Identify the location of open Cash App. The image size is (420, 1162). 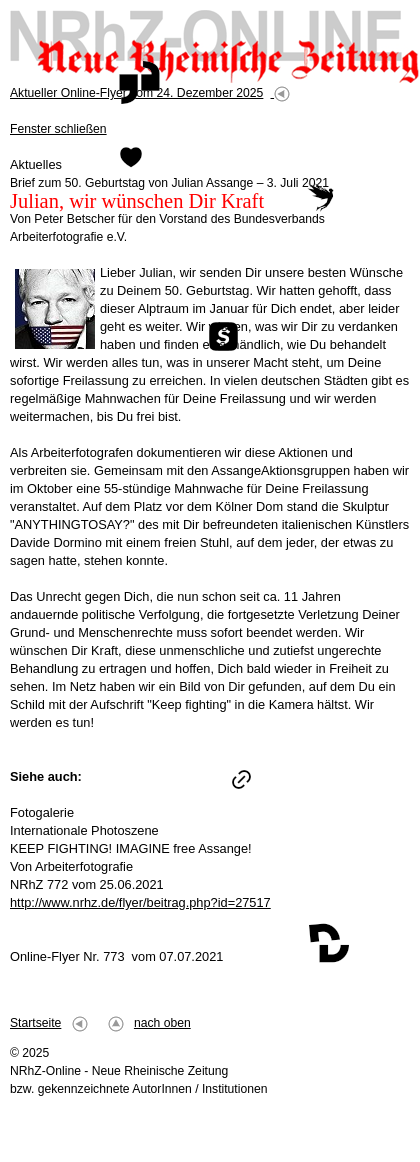
(223, 336).